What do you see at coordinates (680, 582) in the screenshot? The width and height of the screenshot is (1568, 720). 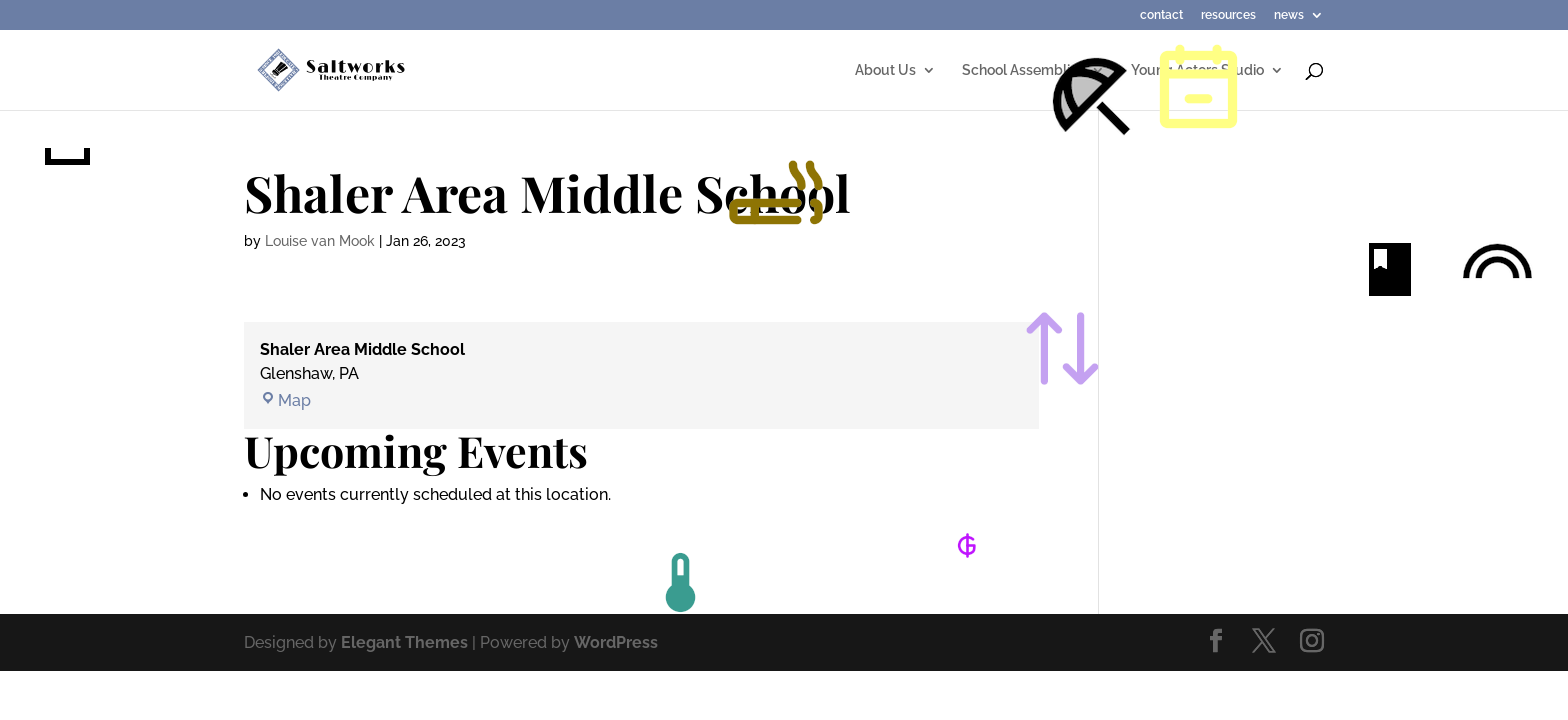 I see `view current temperature` at bounding box center [680, 582].